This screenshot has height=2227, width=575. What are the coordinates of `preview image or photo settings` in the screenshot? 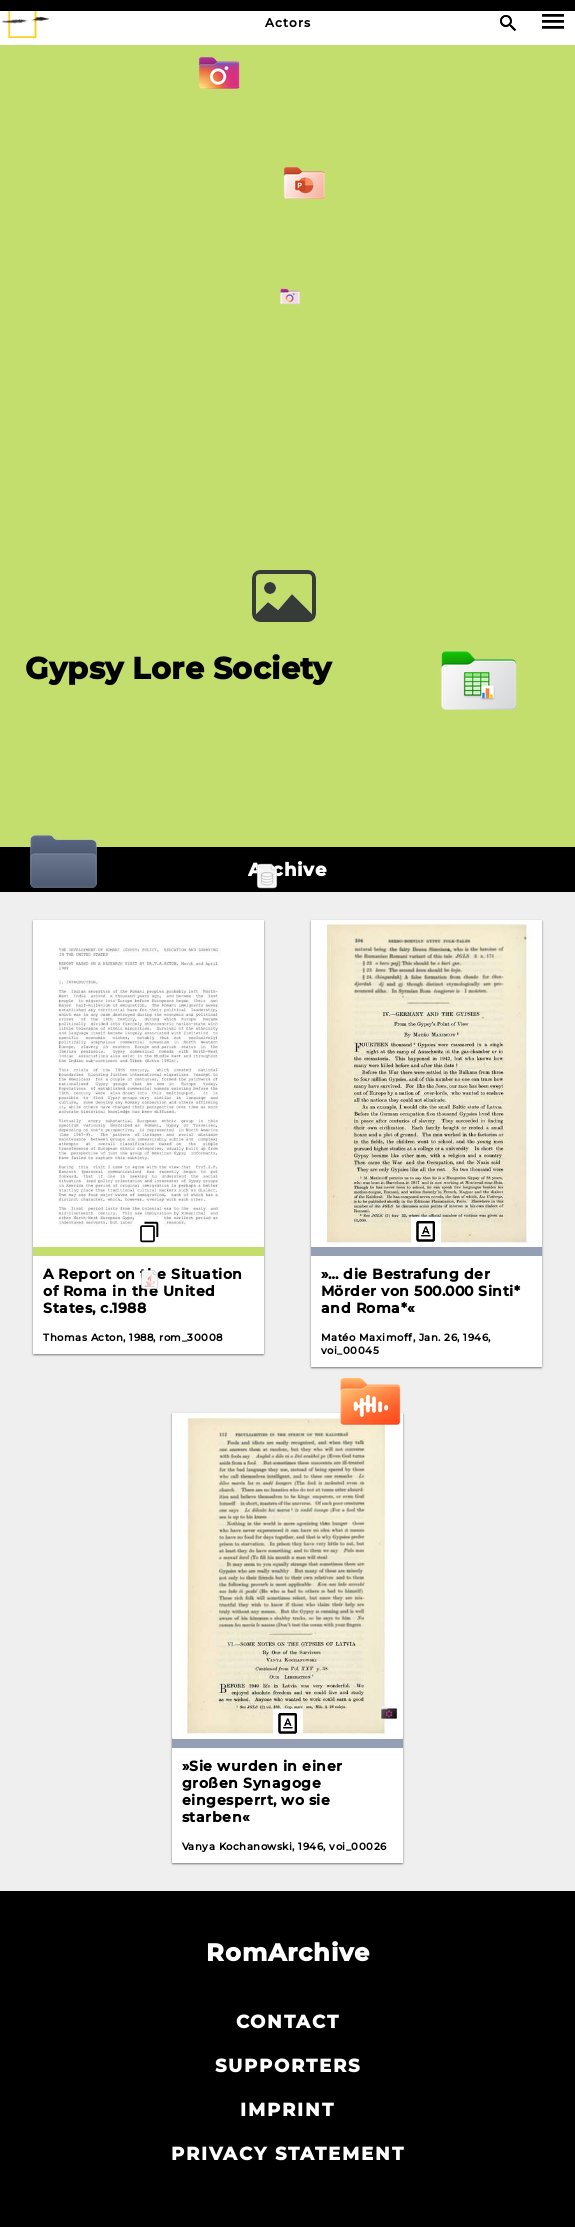 It's located at (284, 598).